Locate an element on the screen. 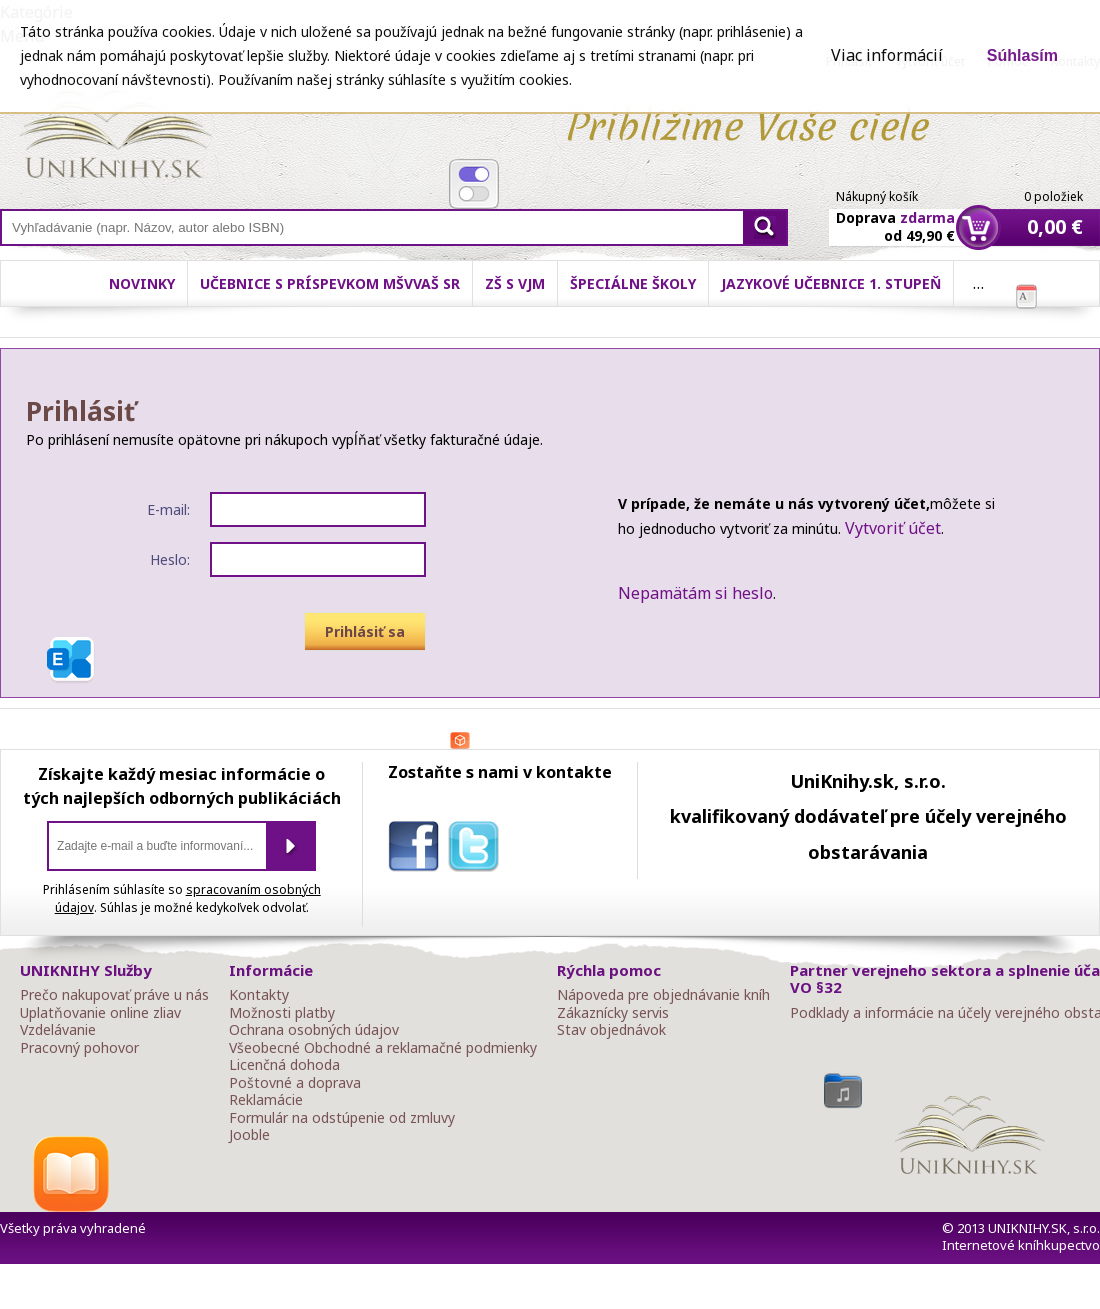 The width and height of the screenshot is (1100, 1309). open the Books app is located at coordinates (71, 1174).